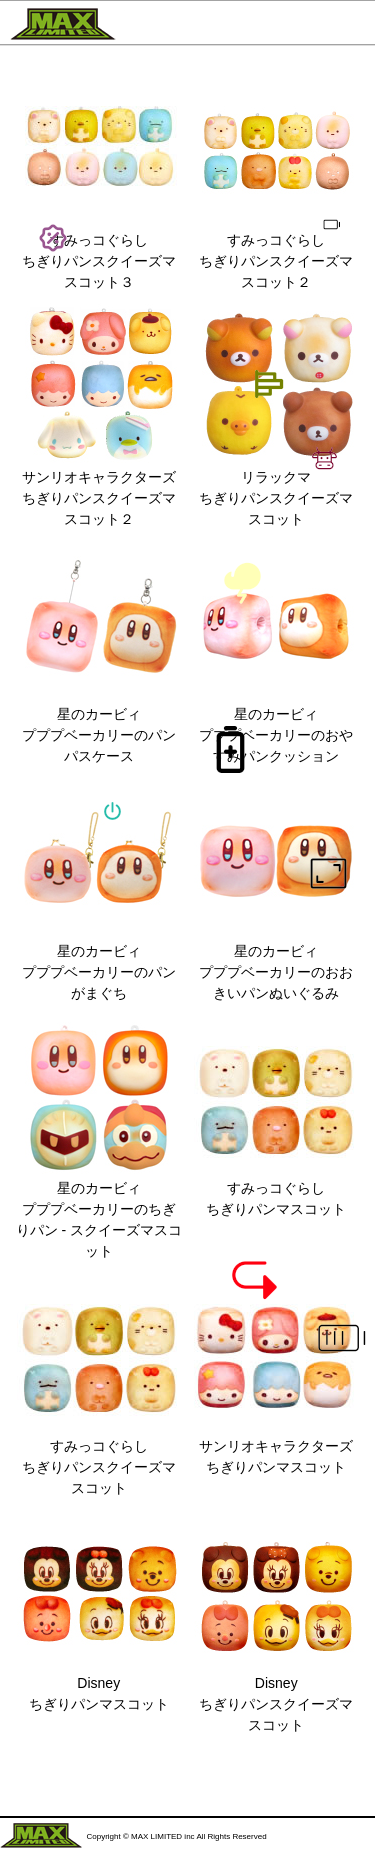  What do you see at coordinates (230, 749) in the screenshot?
I see `add or extend battery life` at bounding box center [230, 749].